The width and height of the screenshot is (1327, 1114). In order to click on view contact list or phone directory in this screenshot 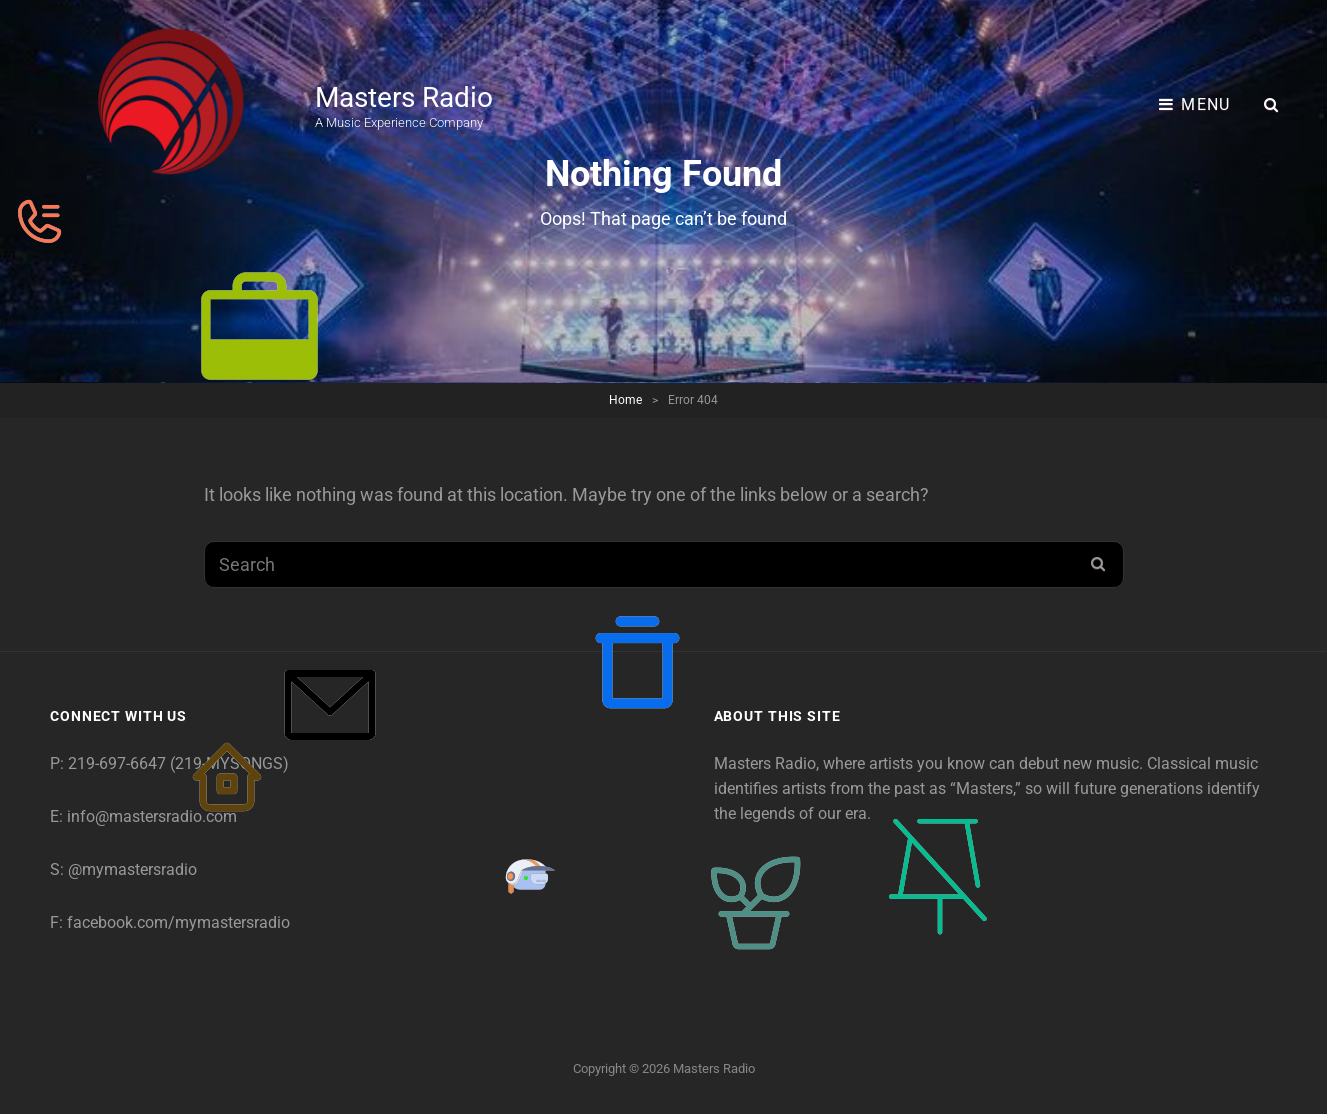, I will do `click(40, 220)`.